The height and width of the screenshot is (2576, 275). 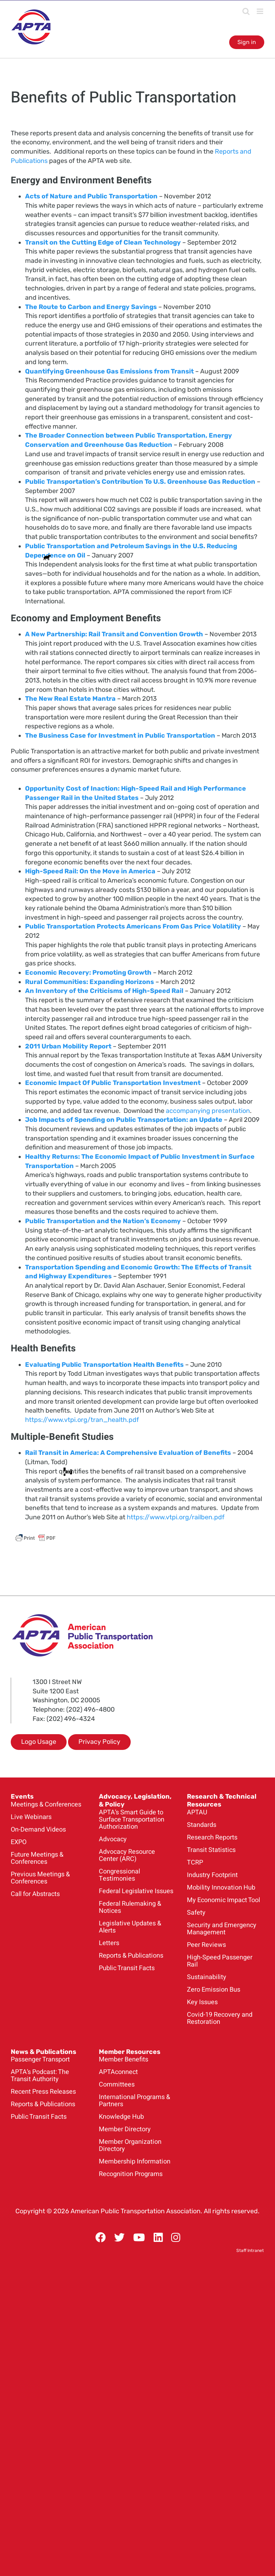 What do you see at coordinates (47, 557) in the screenshot?
I see `capybara character or avatar selection` at bounding box center [47, 557].